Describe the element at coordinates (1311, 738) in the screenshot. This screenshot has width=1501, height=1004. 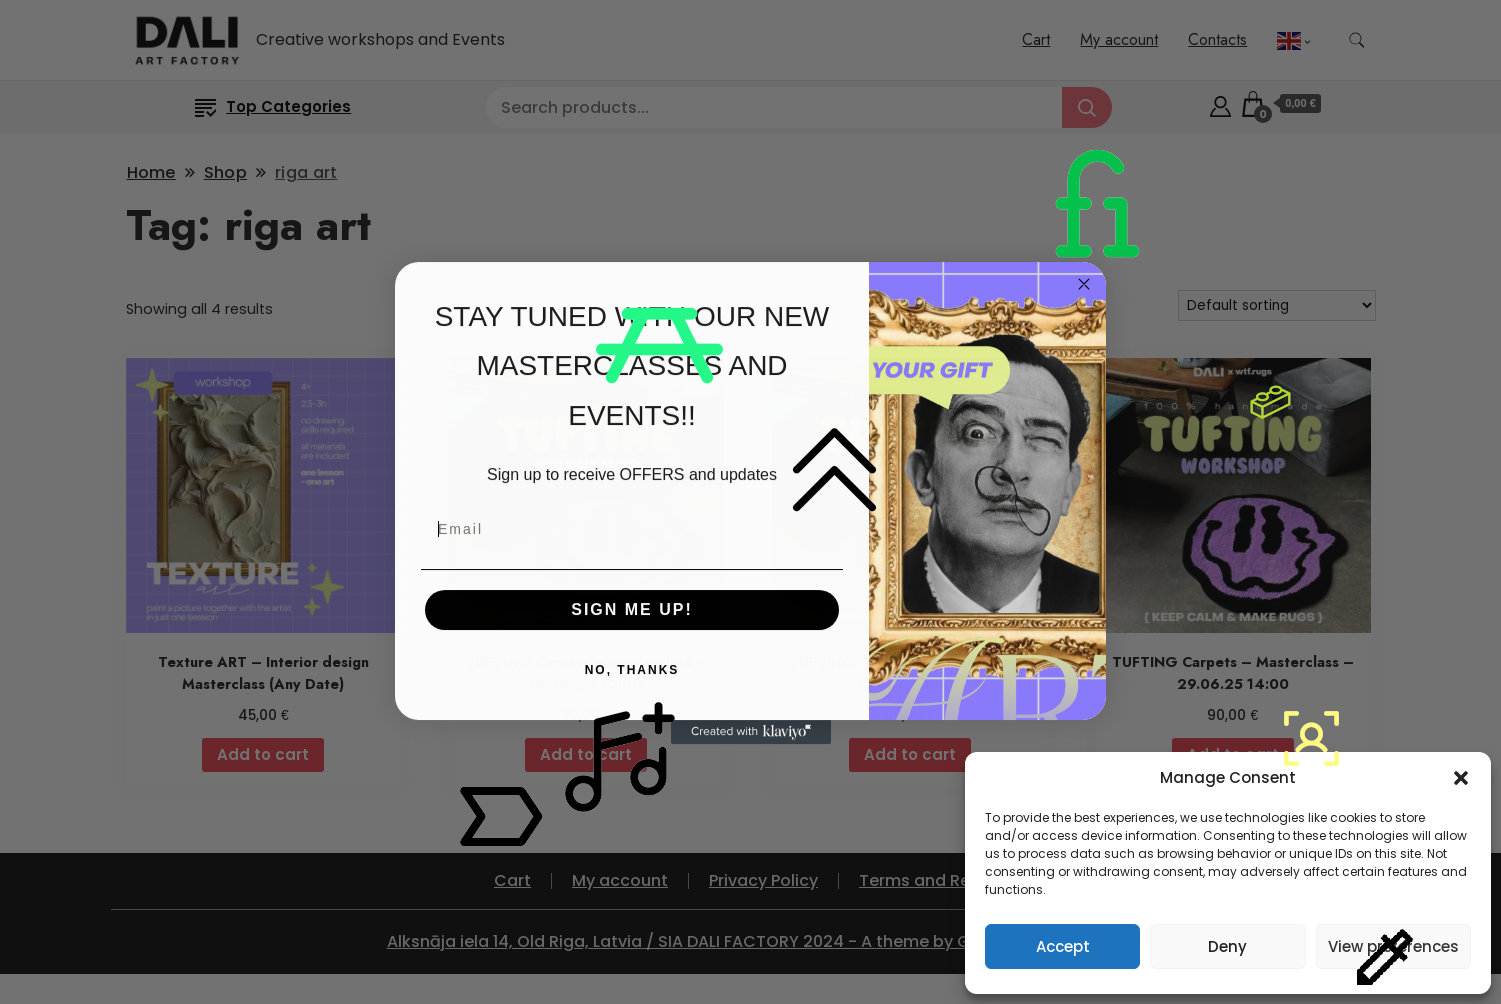
I see `focus on or select a user profile` at that location.